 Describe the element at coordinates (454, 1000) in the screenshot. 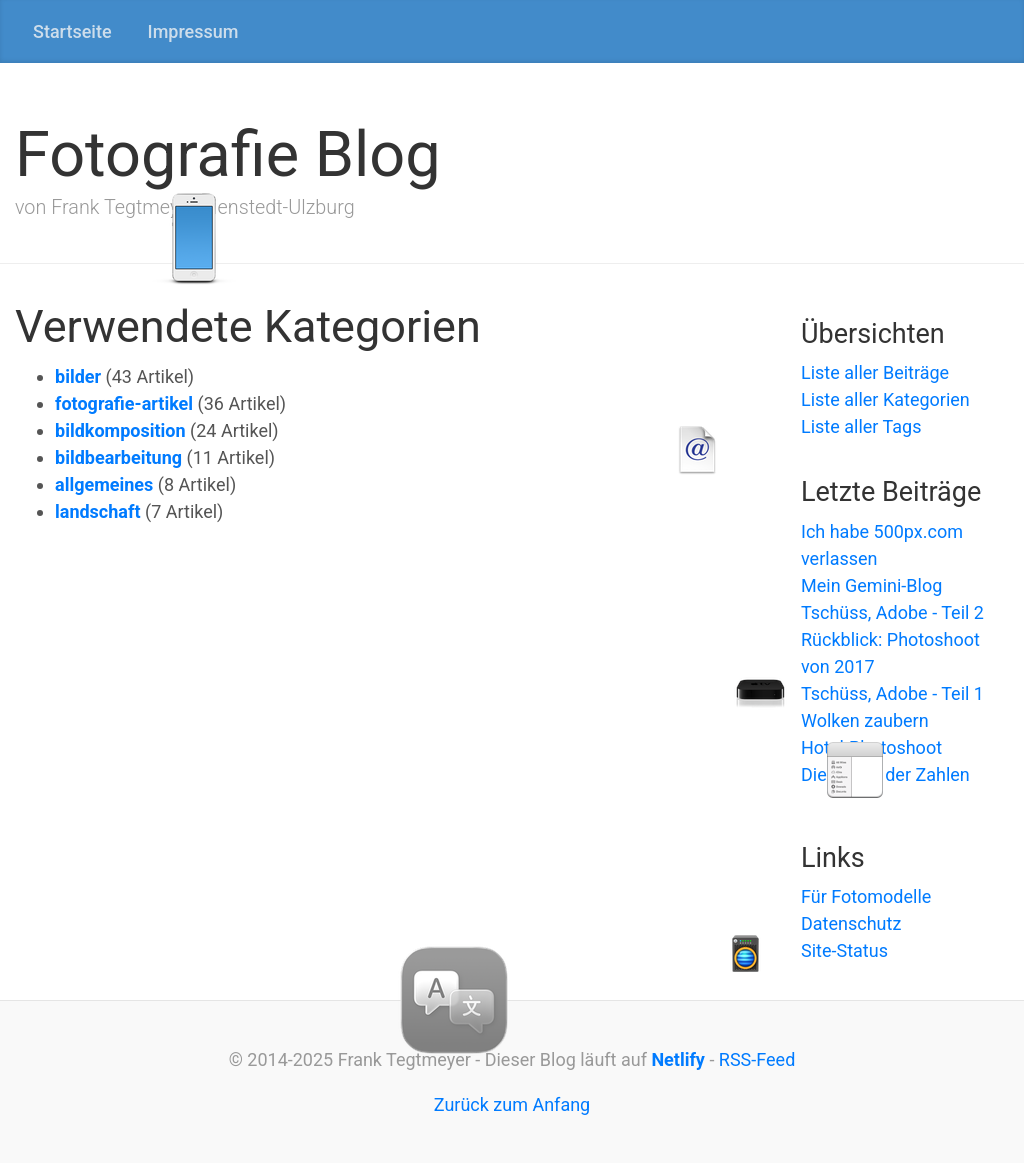

I see `open the translate app` at that location.